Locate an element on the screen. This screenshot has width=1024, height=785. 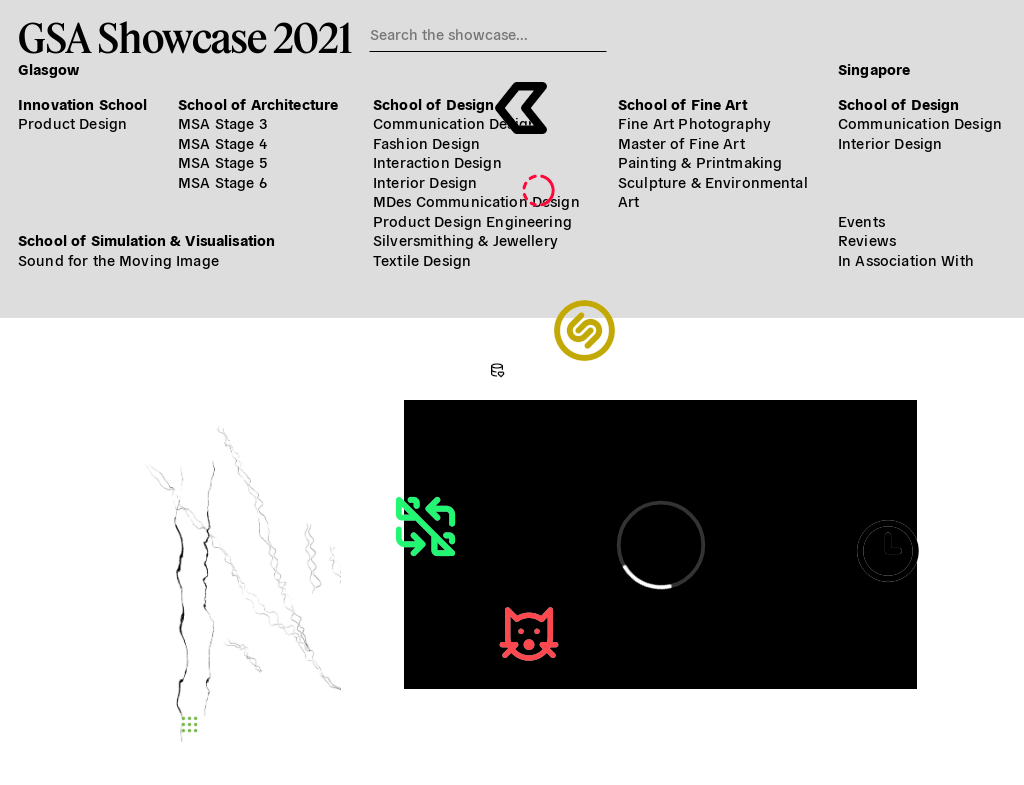
view pet or animal-related content is located at coordinates (529, 634).